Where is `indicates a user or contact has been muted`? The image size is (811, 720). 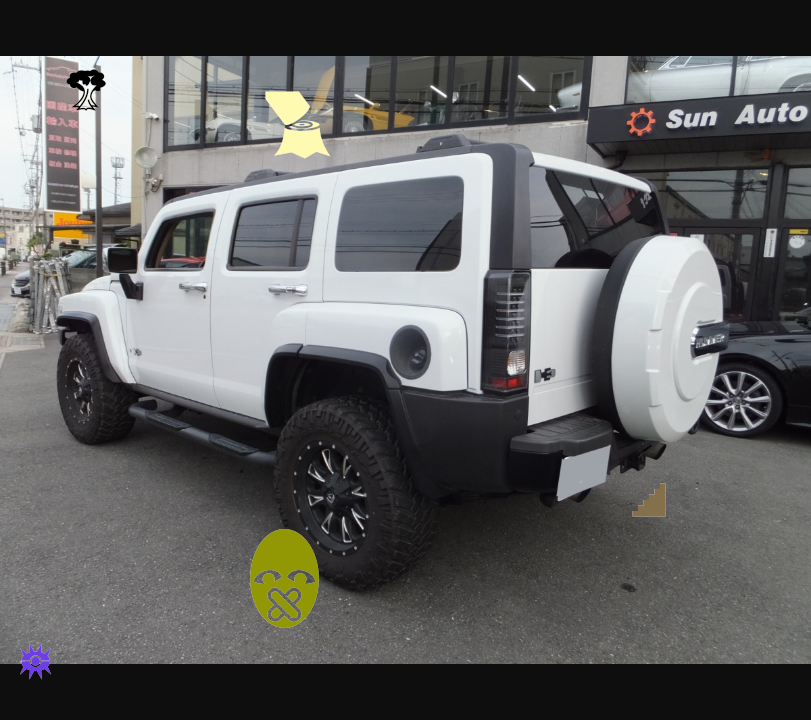
indicates a user or contact has been muted is located at coordinates (284, 578).